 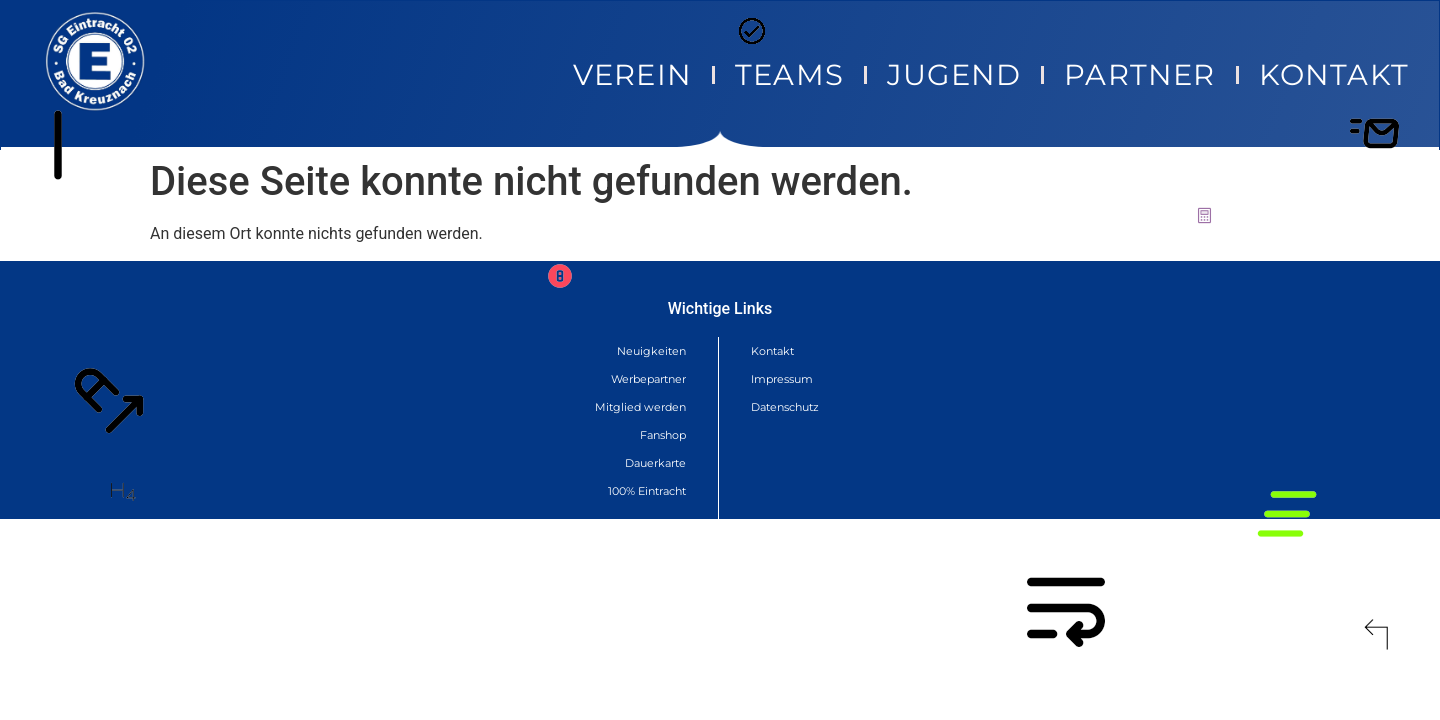 I want to click on undo or go back to previous action, so click(x=1377, y=634).